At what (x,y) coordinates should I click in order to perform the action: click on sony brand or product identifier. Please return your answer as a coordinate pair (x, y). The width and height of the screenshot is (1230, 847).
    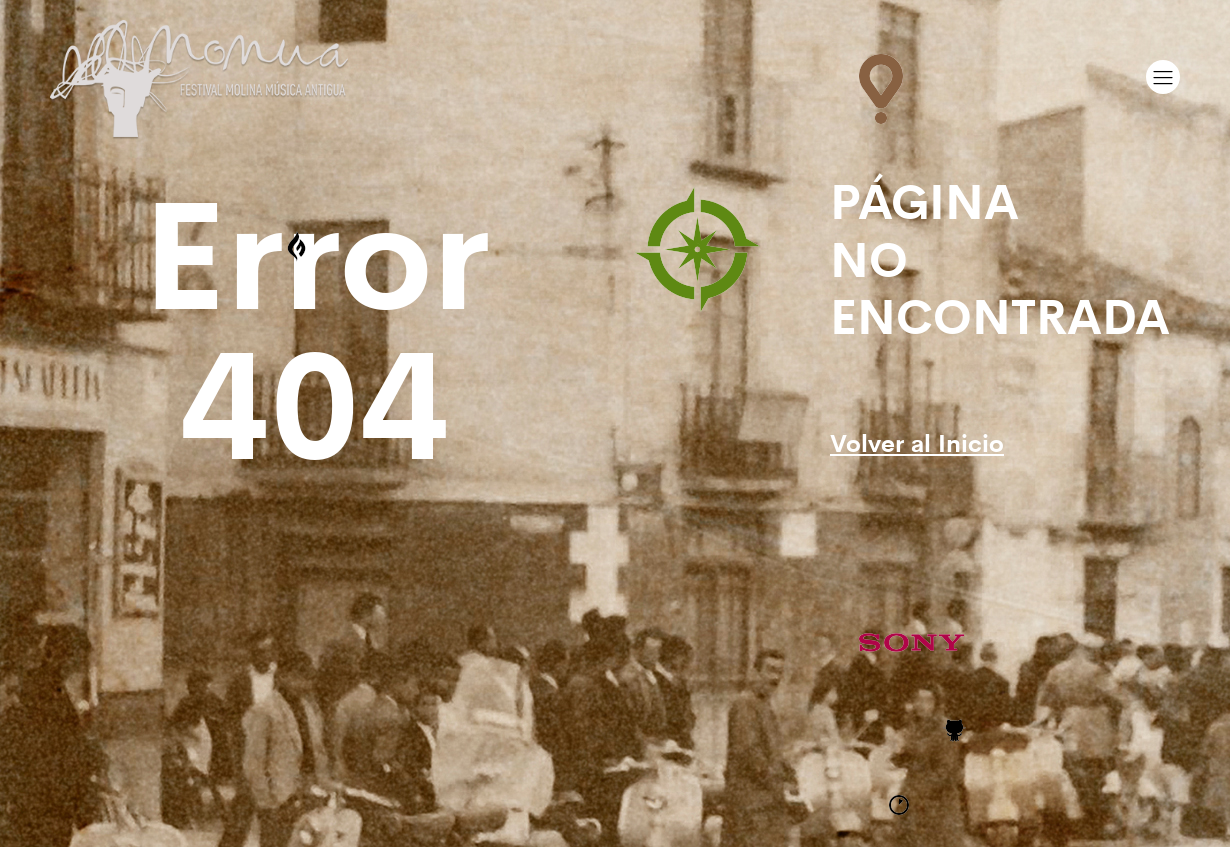
    Looking at the image, I should click on (911, 642).